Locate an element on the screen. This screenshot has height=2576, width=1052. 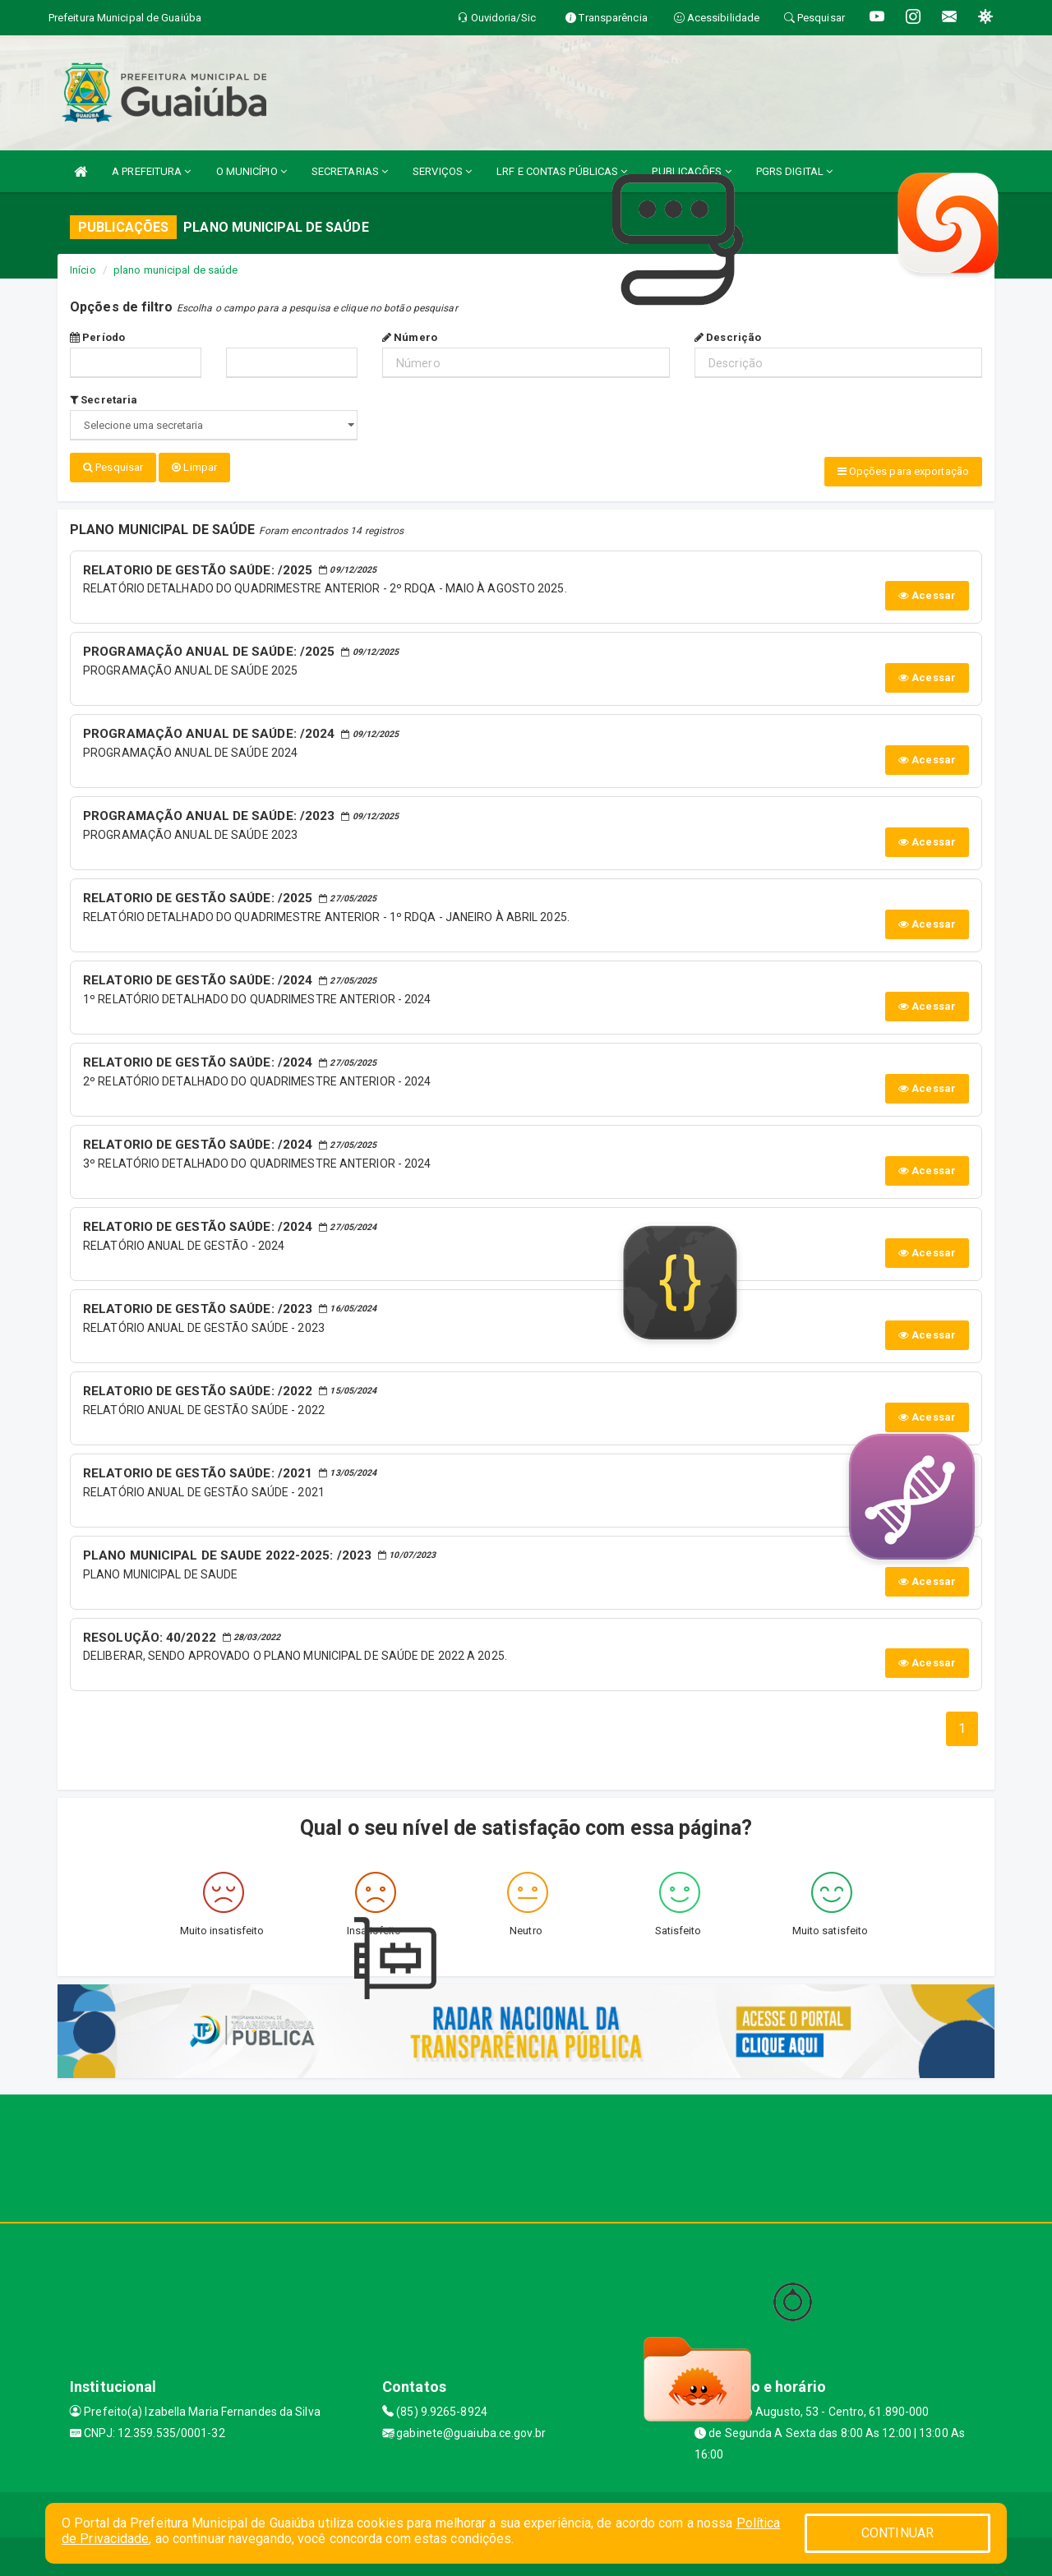
access firmware settings and updates is located at coordinates (395, 1958).